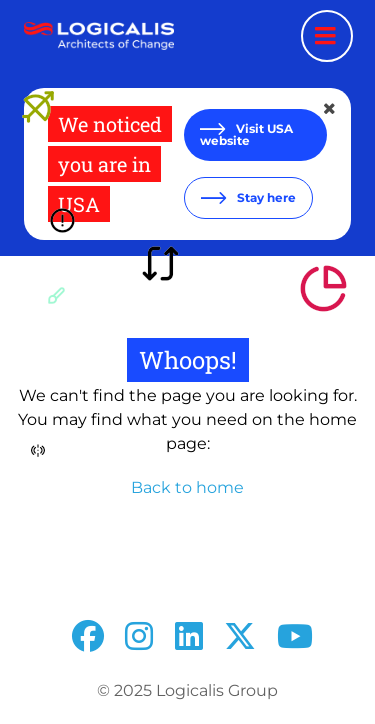 Image resolution: width=375 pixels, height=724 pixels. What do you see at coordinates (160, 263) in the screenshot?
I see `flip or mirror content horizontally` at bounding box center [160, 263].